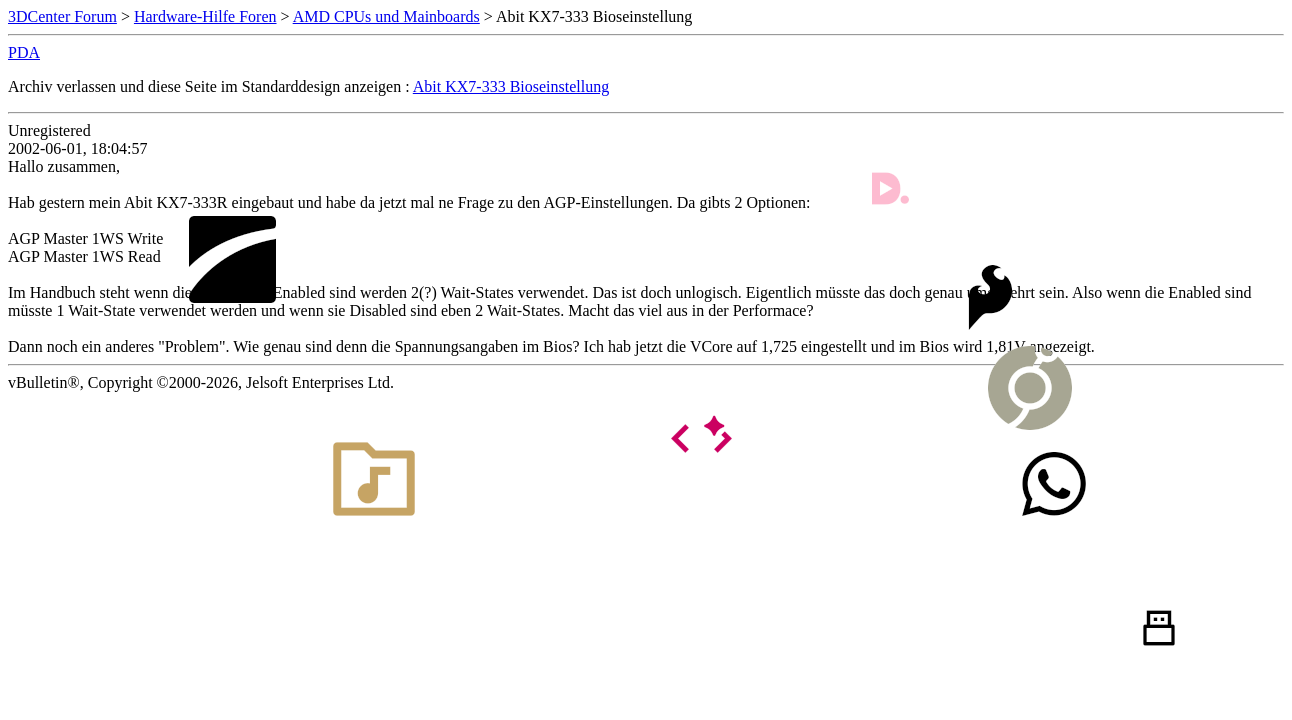 The width and height of the screenshot is (1292, 720). What do you see at coordinates (1054, 484) in the screenshot?
I see `open whatsapp messaging app` at bounding box center [1054, 484].